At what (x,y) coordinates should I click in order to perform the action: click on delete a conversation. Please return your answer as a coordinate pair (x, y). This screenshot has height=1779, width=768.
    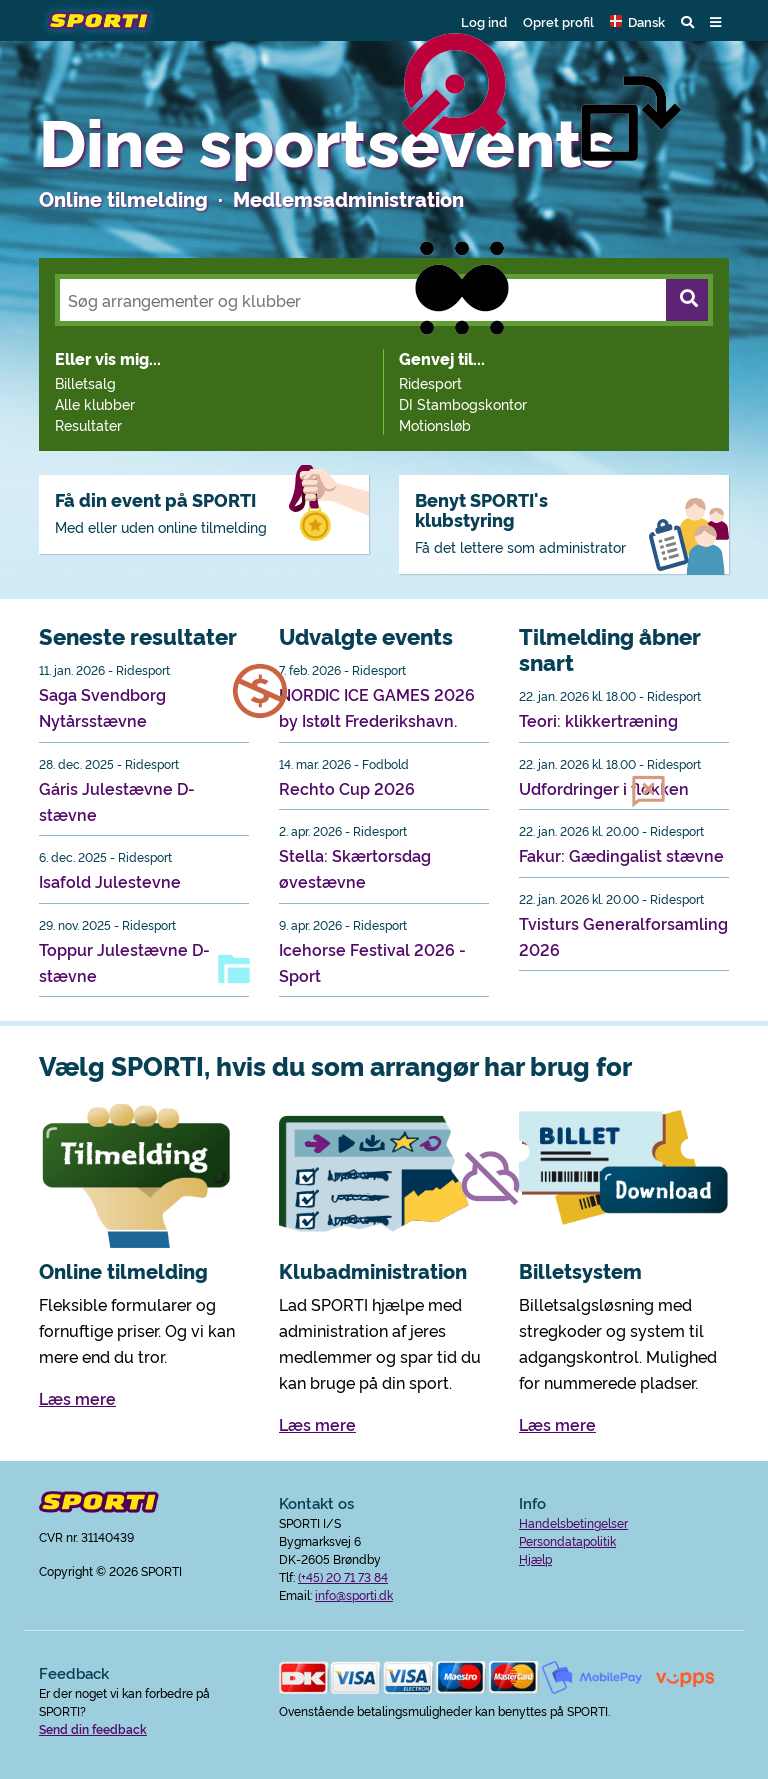
    Looking at the image, I should click on (648, 790).